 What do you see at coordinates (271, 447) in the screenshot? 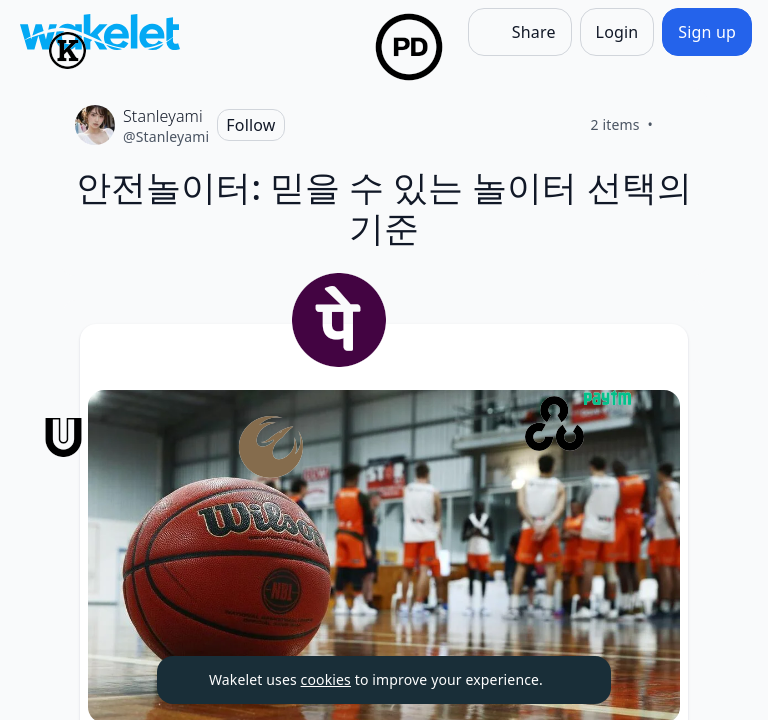
I see `phoenix squadron logo from star wars rebels` at bounding box center [271, 447].